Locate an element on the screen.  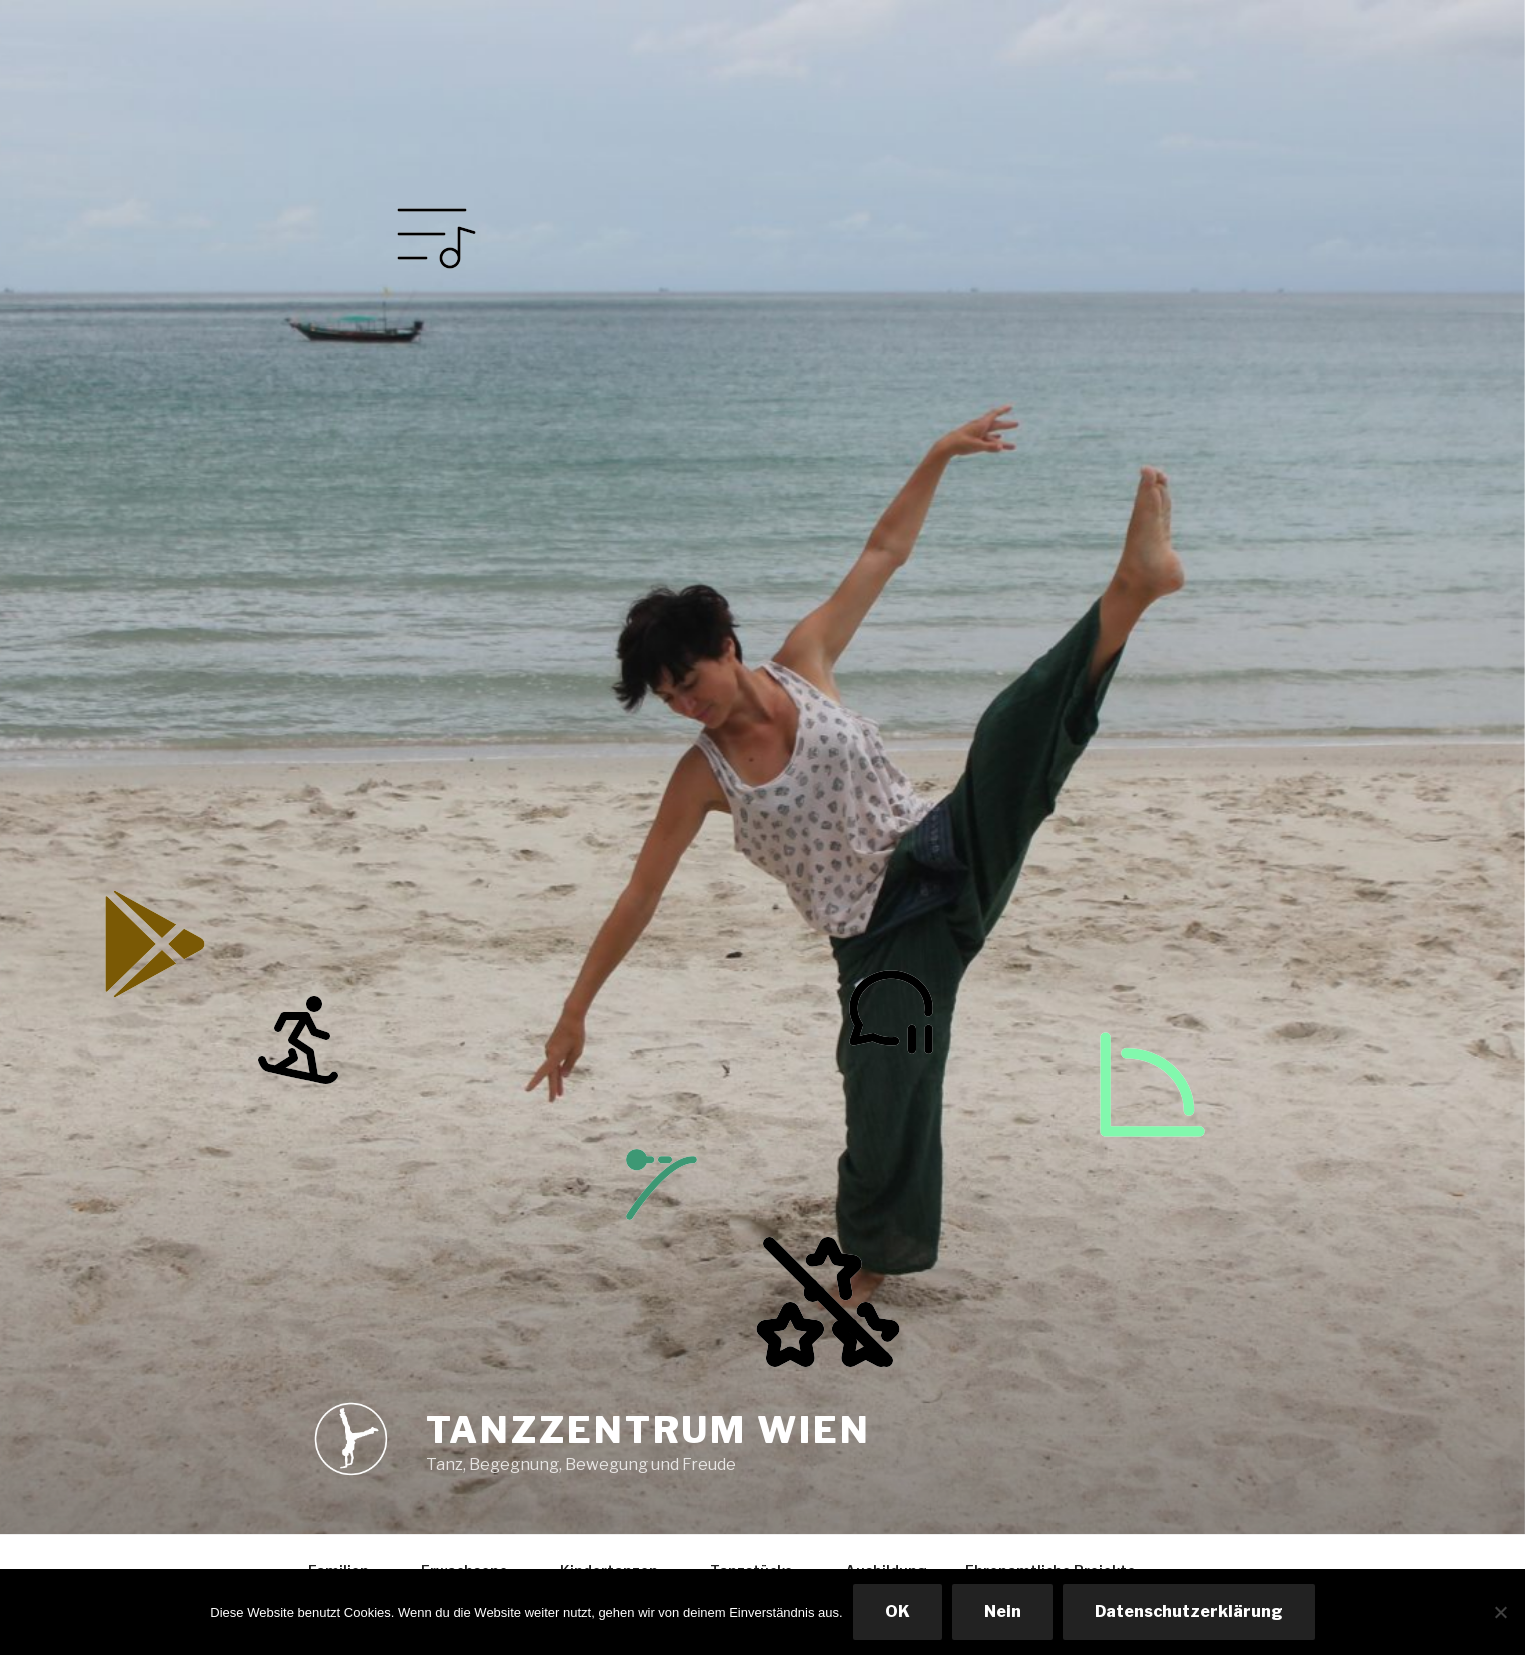
adjust animation easing curve is located at coordinates (661, 1184).